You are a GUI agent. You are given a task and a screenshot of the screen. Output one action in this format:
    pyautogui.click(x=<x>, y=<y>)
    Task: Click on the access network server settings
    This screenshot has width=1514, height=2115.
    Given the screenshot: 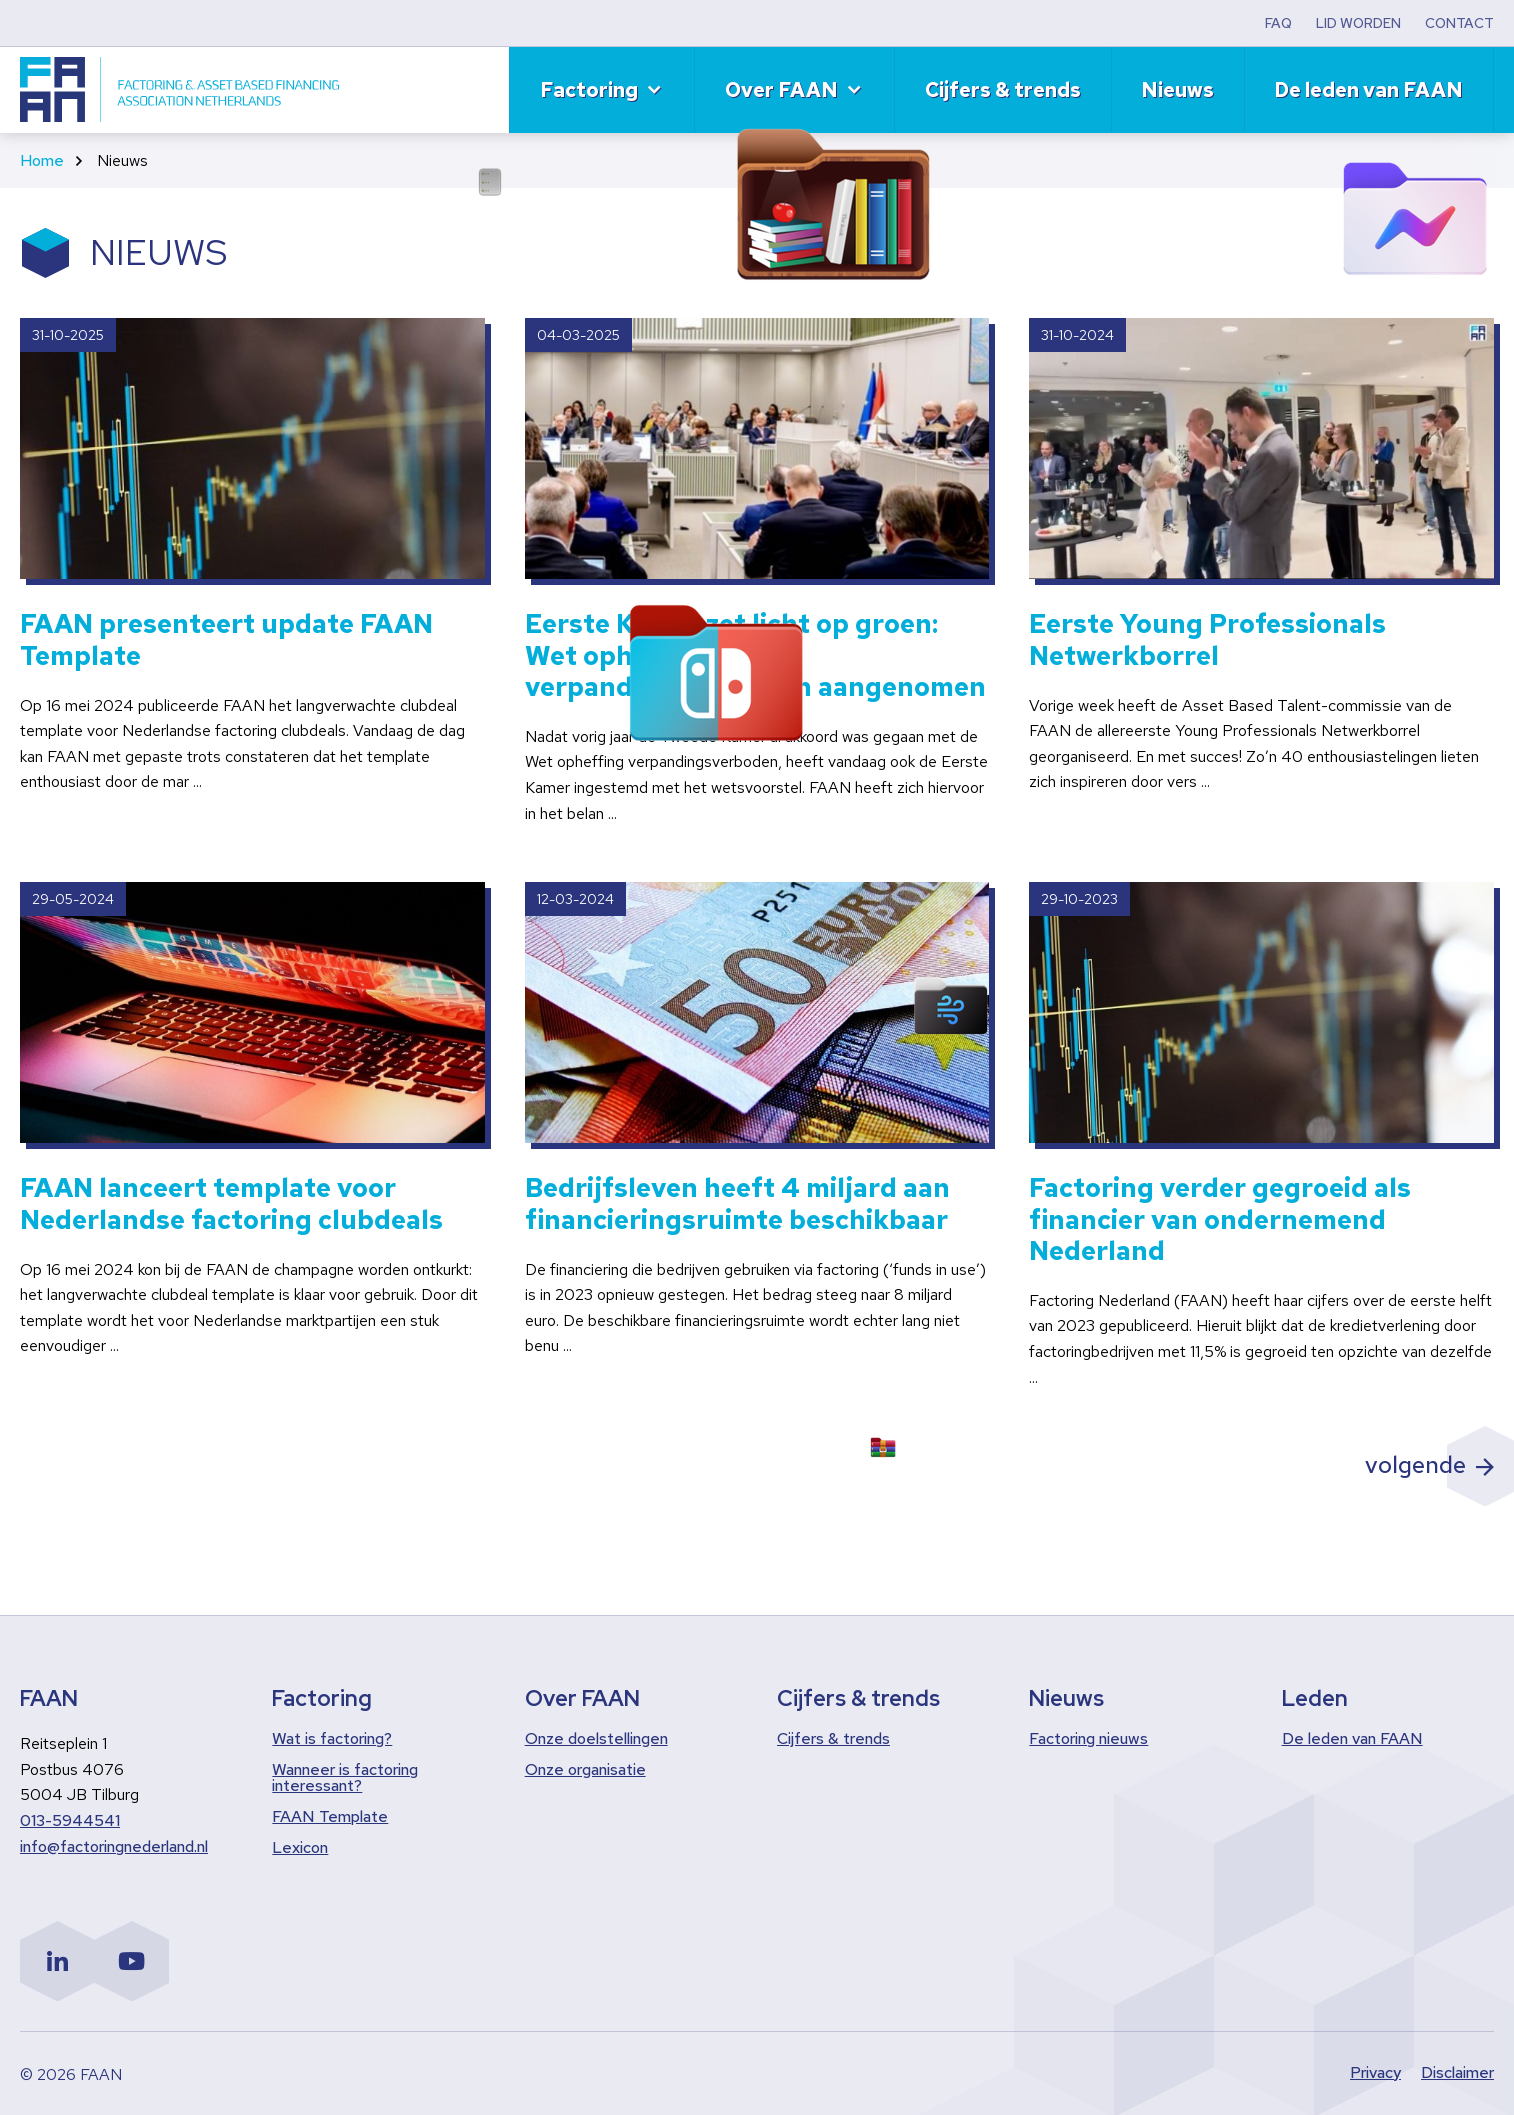 What is the action you would take?
    pyautogui.click(x=490, y=182)
    